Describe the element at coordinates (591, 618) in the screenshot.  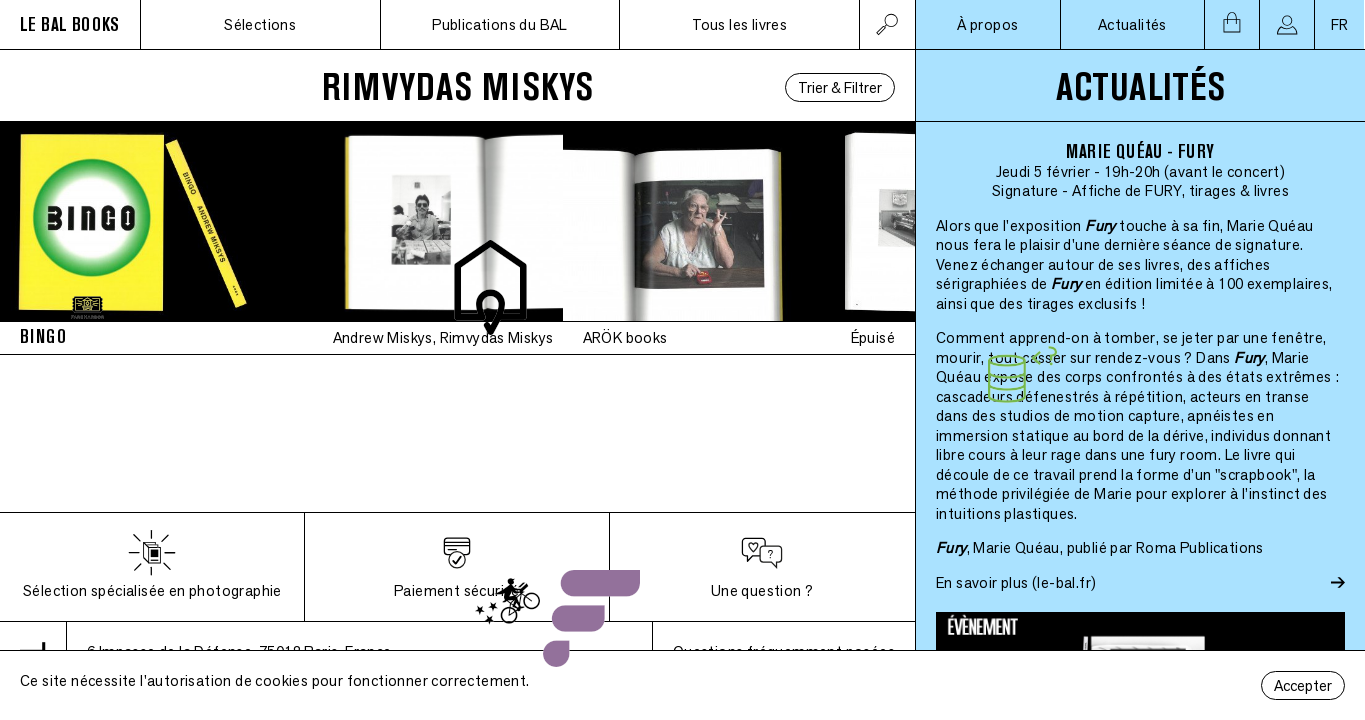
I see `flat.io logo` at that location.